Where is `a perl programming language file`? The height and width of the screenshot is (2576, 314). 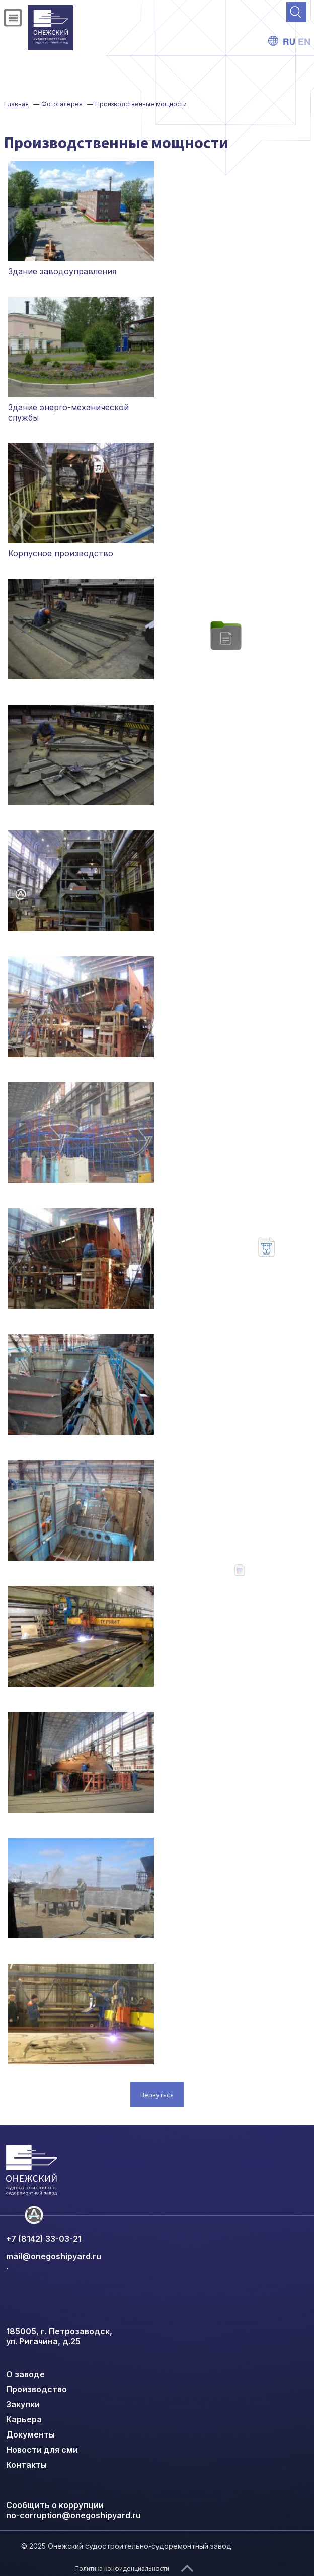 a perl programming language file is located at coordinates (266, 1246).